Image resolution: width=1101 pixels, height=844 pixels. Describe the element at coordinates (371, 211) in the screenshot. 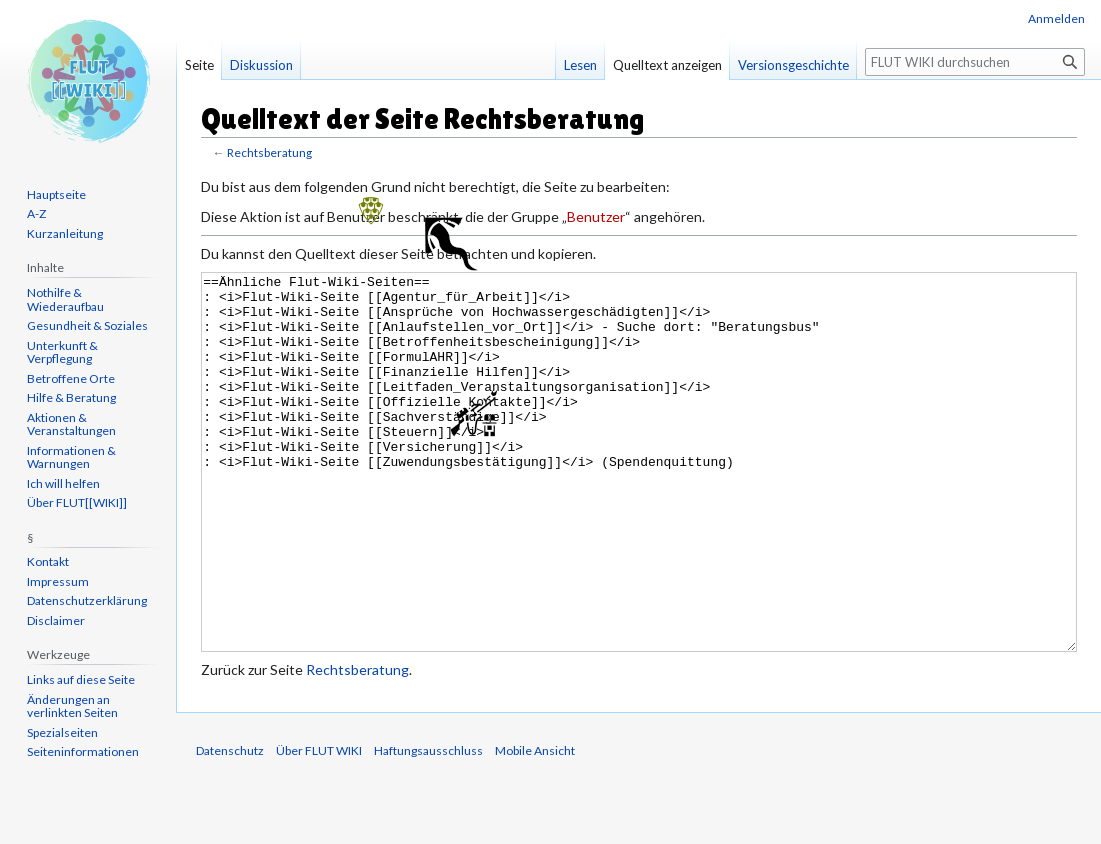

I see `activate energy shield or defensive ability` at that location.